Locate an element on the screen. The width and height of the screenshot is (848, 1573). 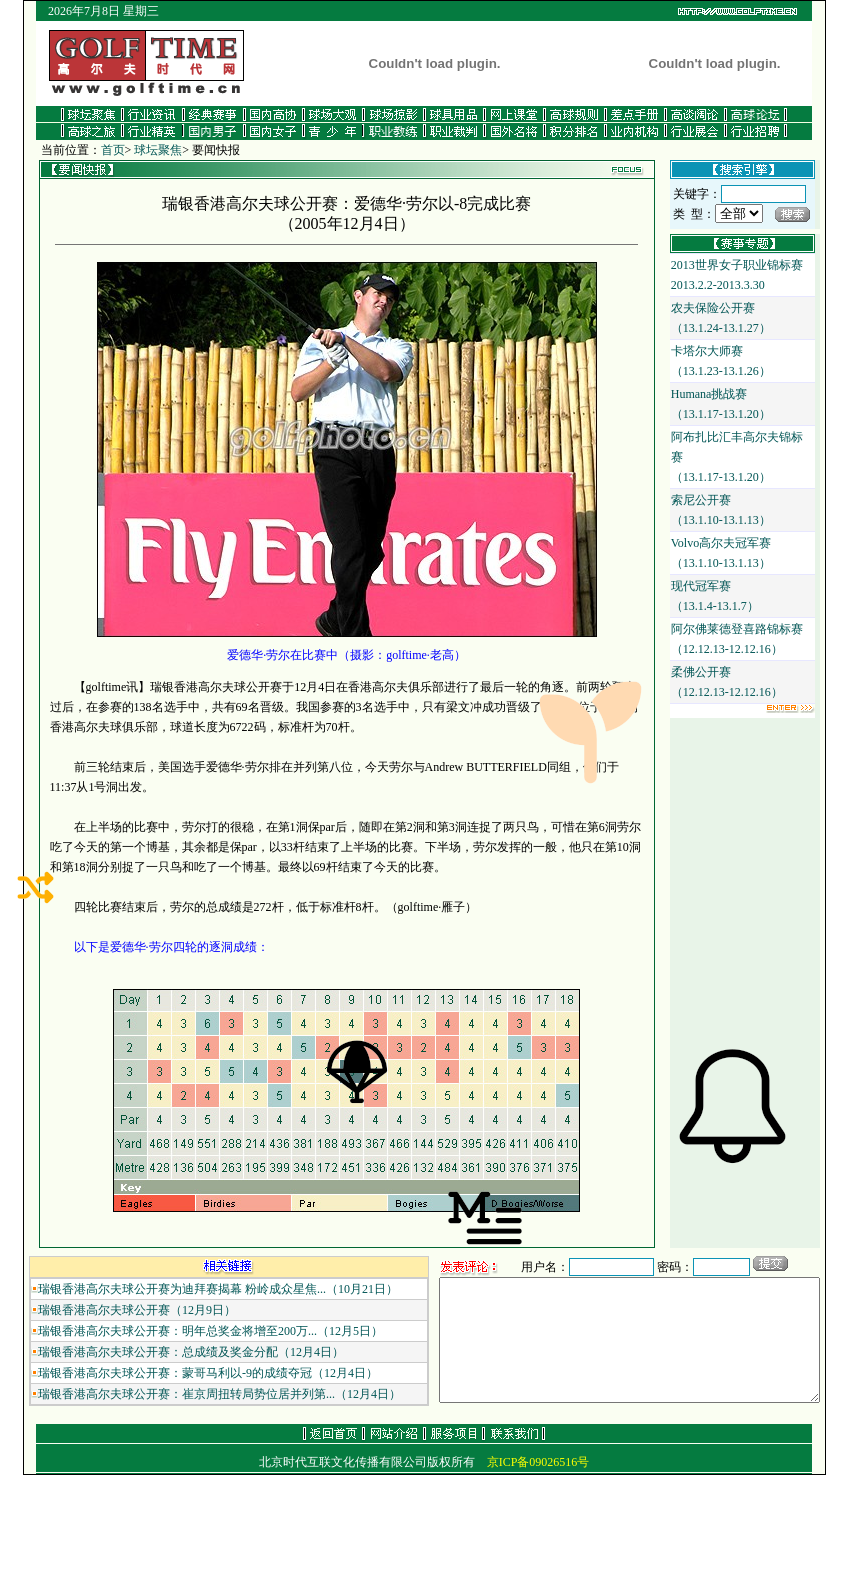
view notifications is located at coordinates (732, 1107).